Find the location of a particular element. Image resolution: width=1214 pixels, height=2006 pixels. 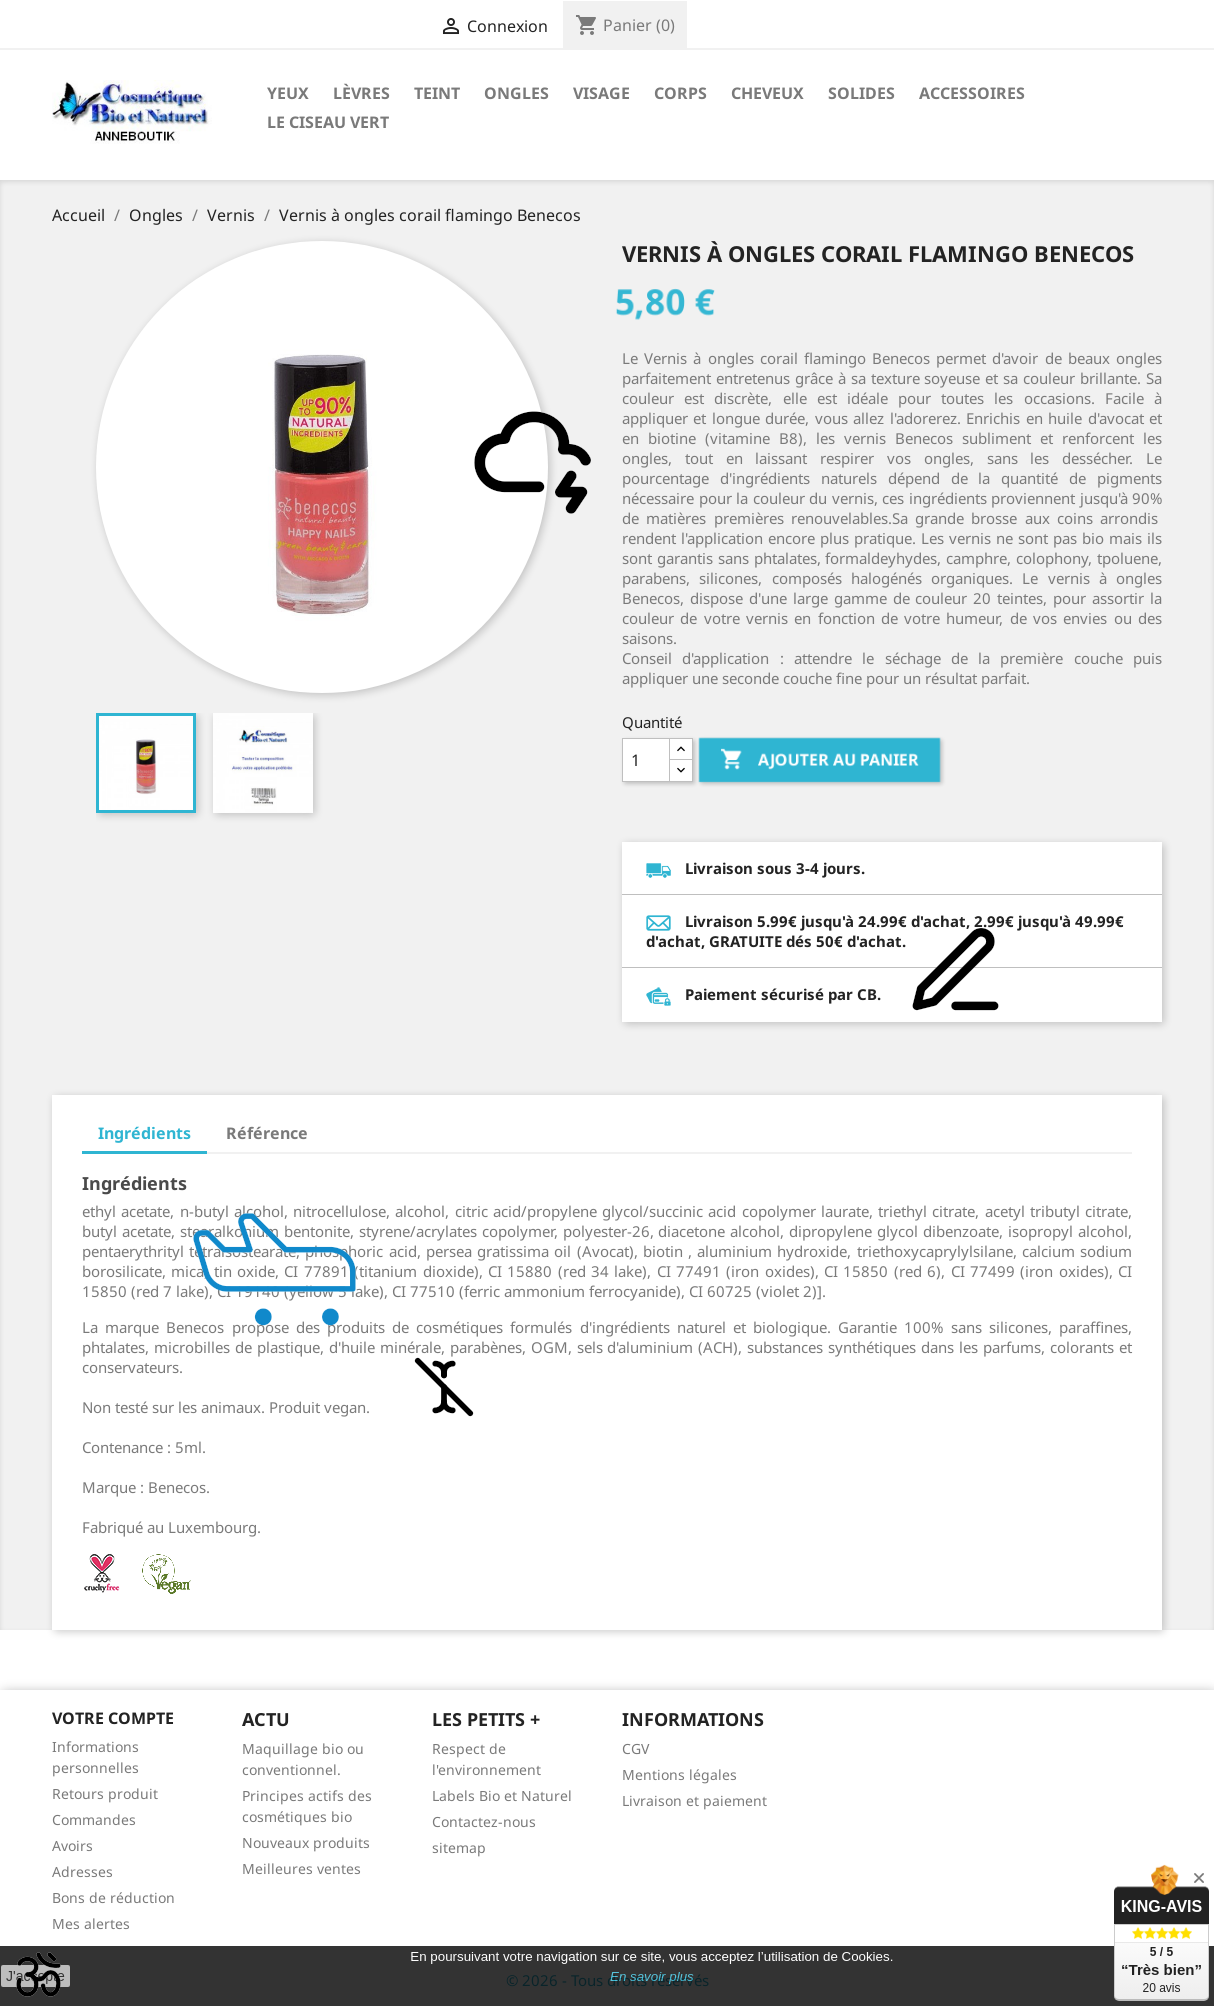

indicates flight is taxiing or on the ground is located at coordinates (274, 1266).